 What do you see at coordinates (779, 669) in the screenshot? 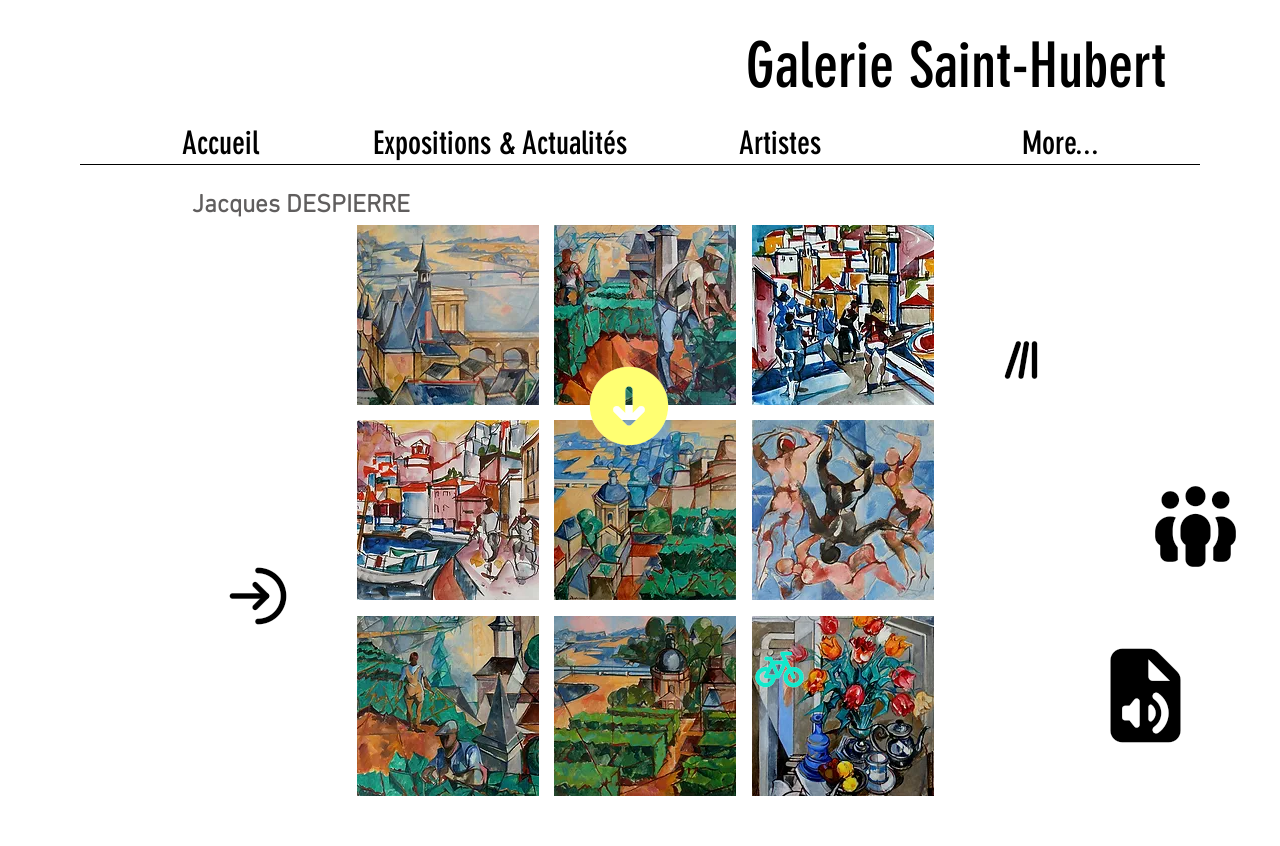
I see `access bike rental or cycling options` at bounding box center [779, 669].